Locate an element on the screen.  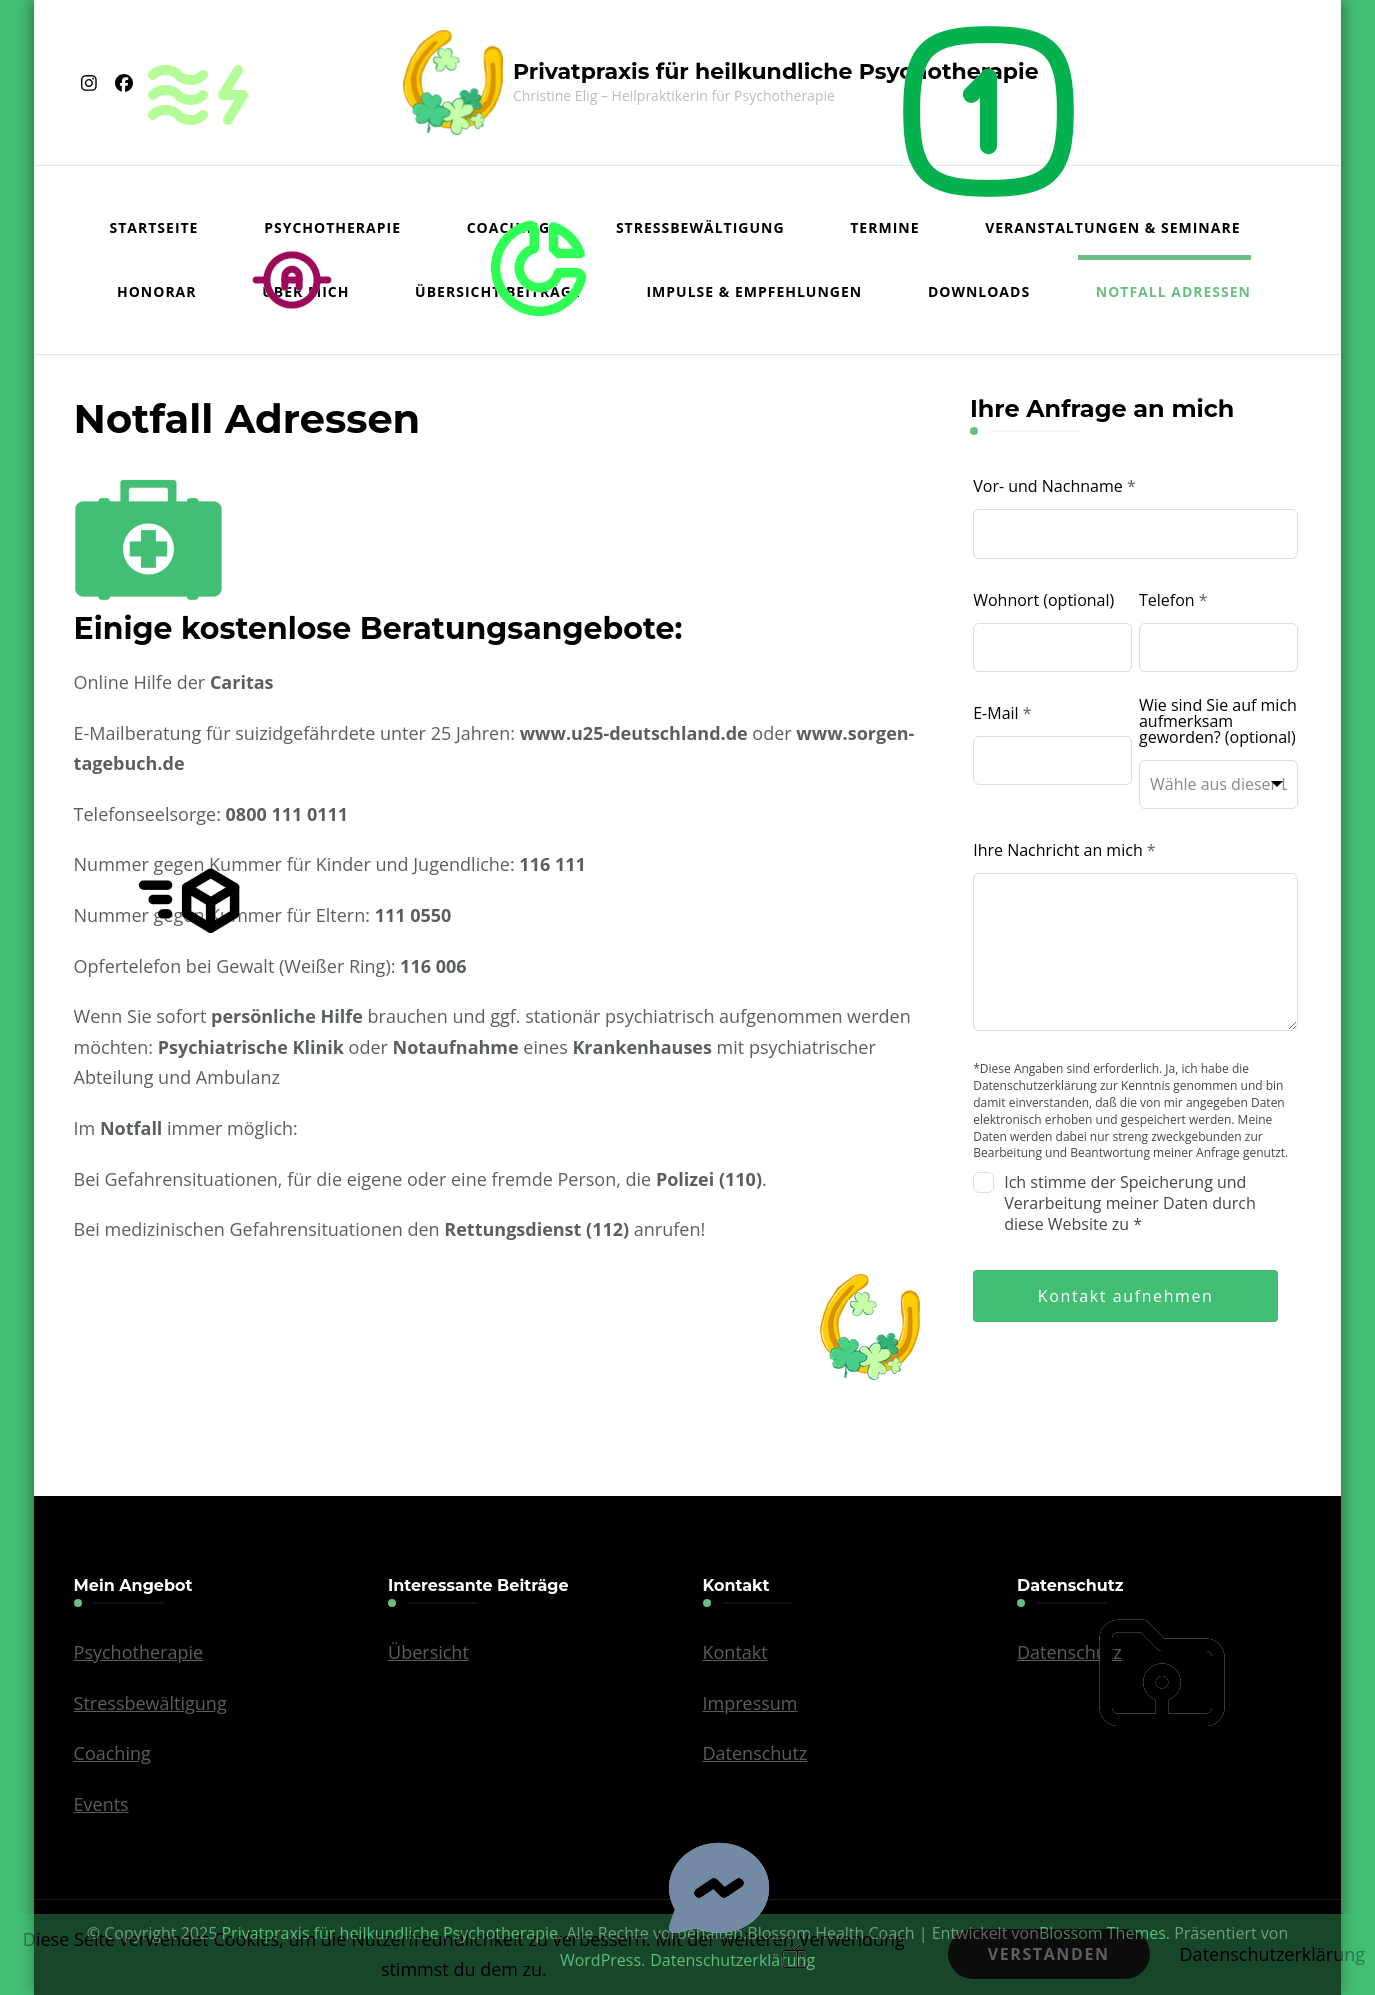
open Facebook Messenger is located at coordinates (719, 1888).